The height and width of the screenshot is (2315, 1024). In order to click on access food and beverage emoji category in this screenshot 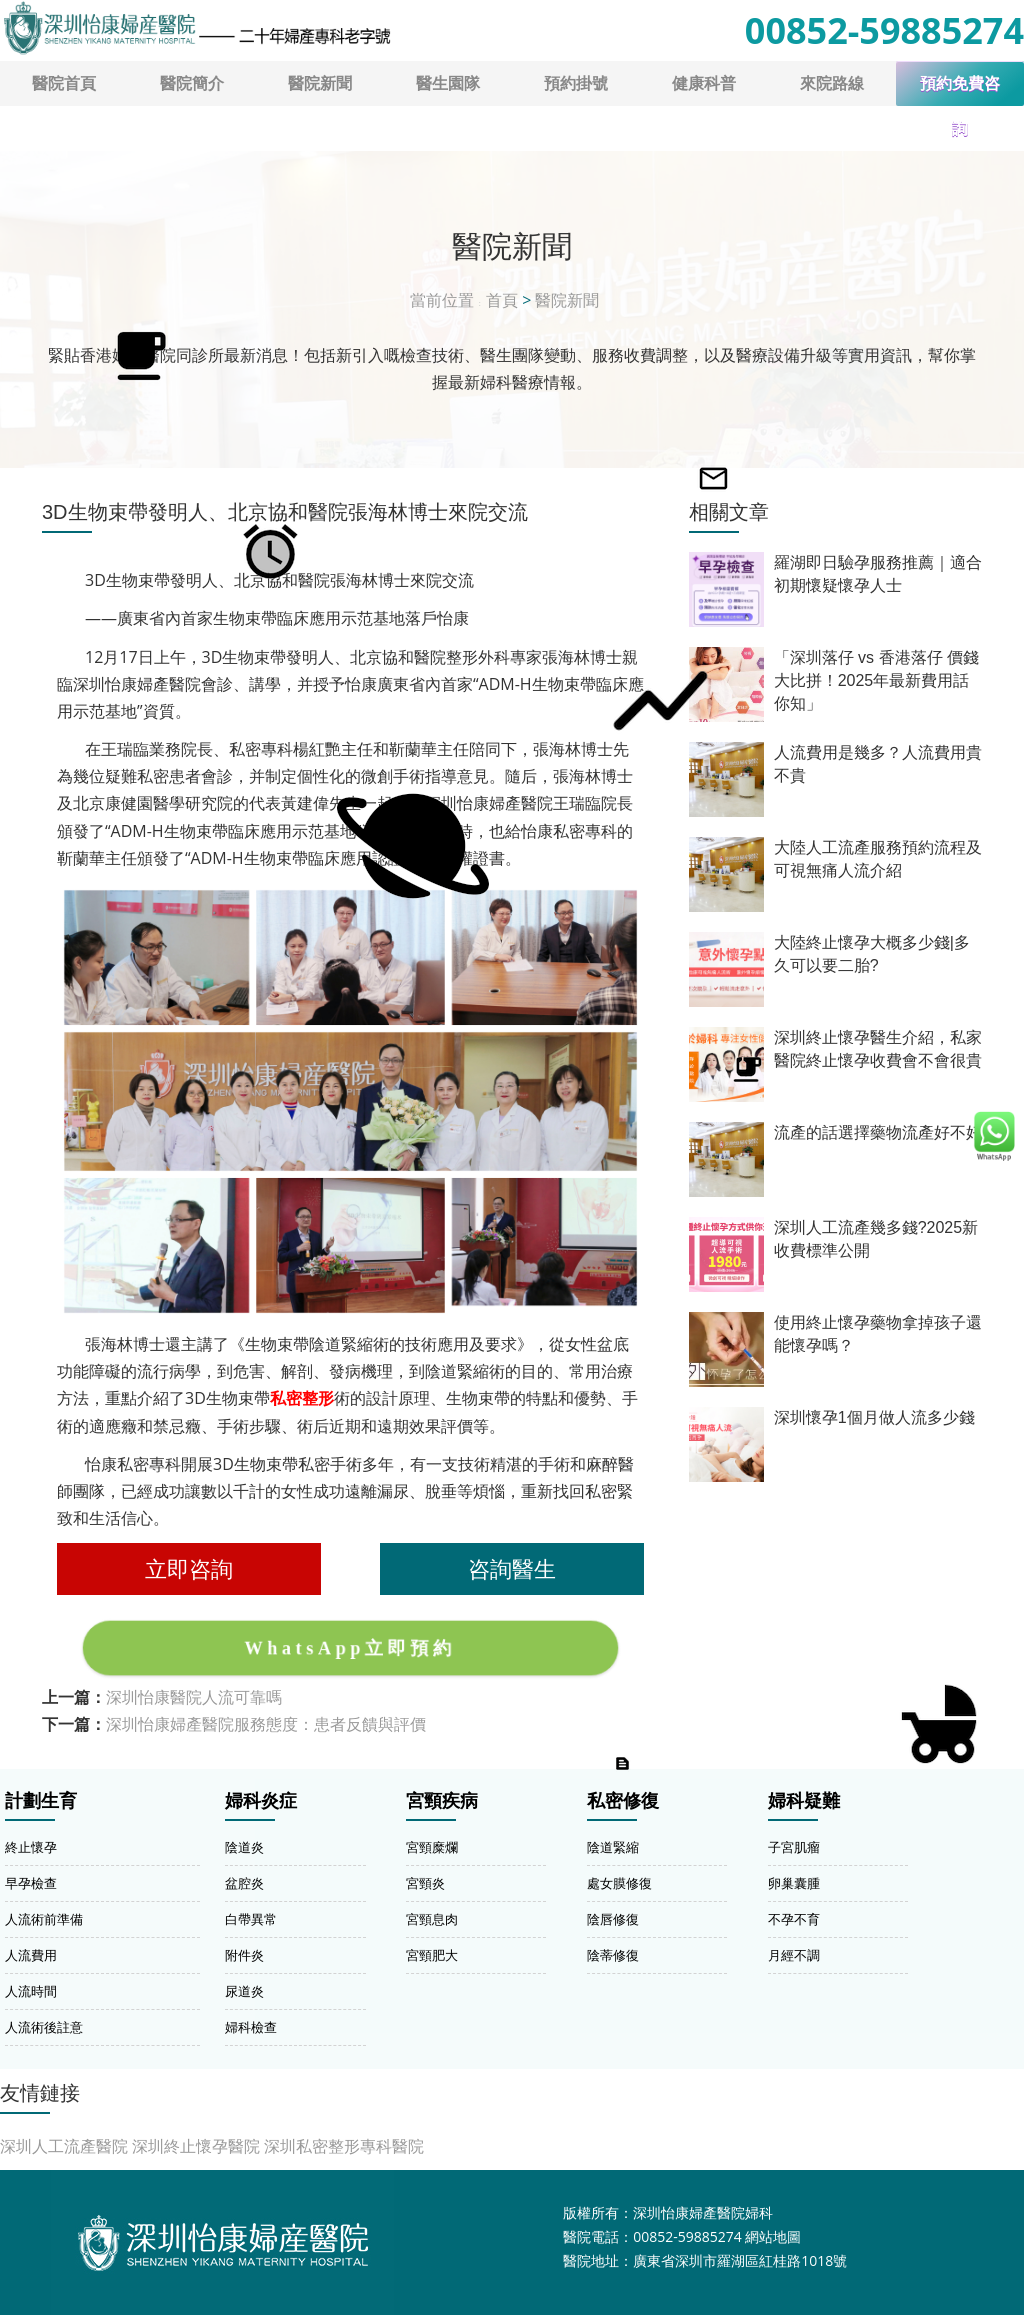, I will do `click(747, 1069)`.